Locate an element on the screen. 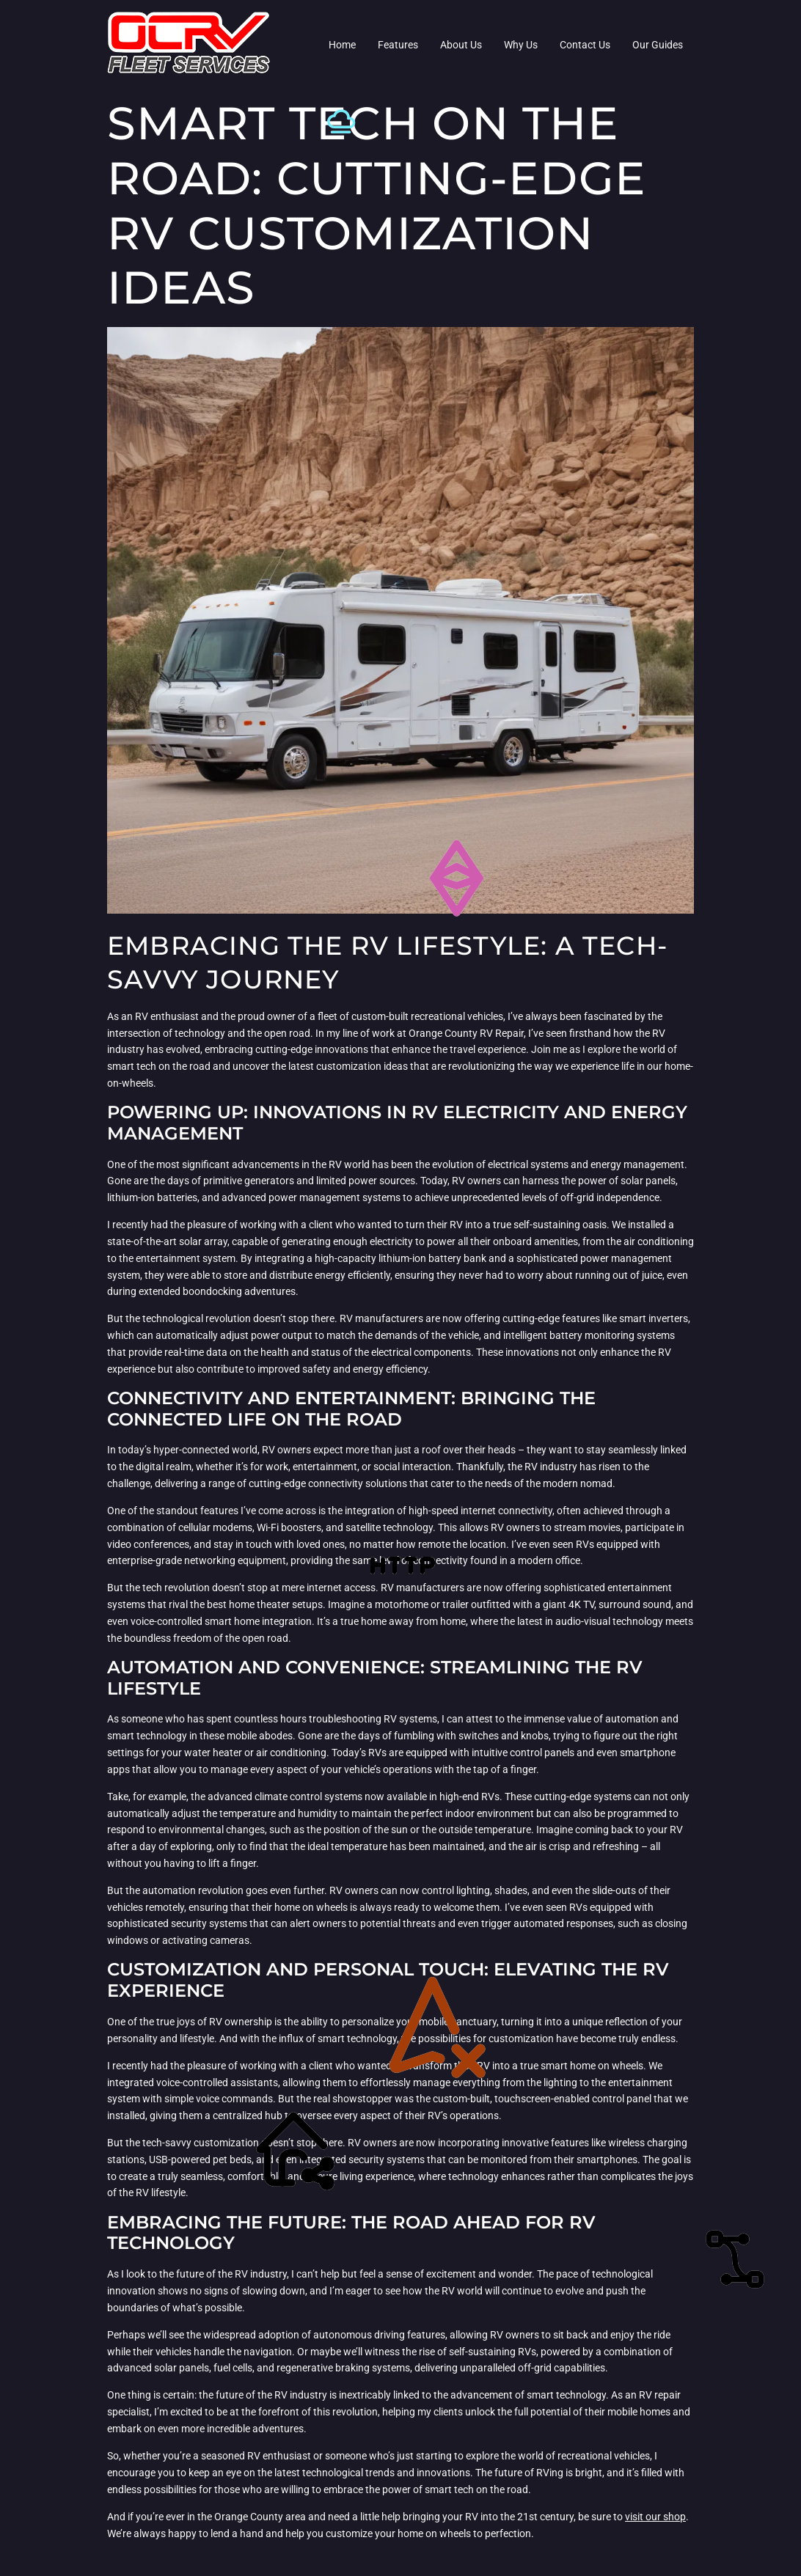 This screenshot has height=2576, width=801. disable navigation or GPS tracking is located at coordinates (432, 2025).